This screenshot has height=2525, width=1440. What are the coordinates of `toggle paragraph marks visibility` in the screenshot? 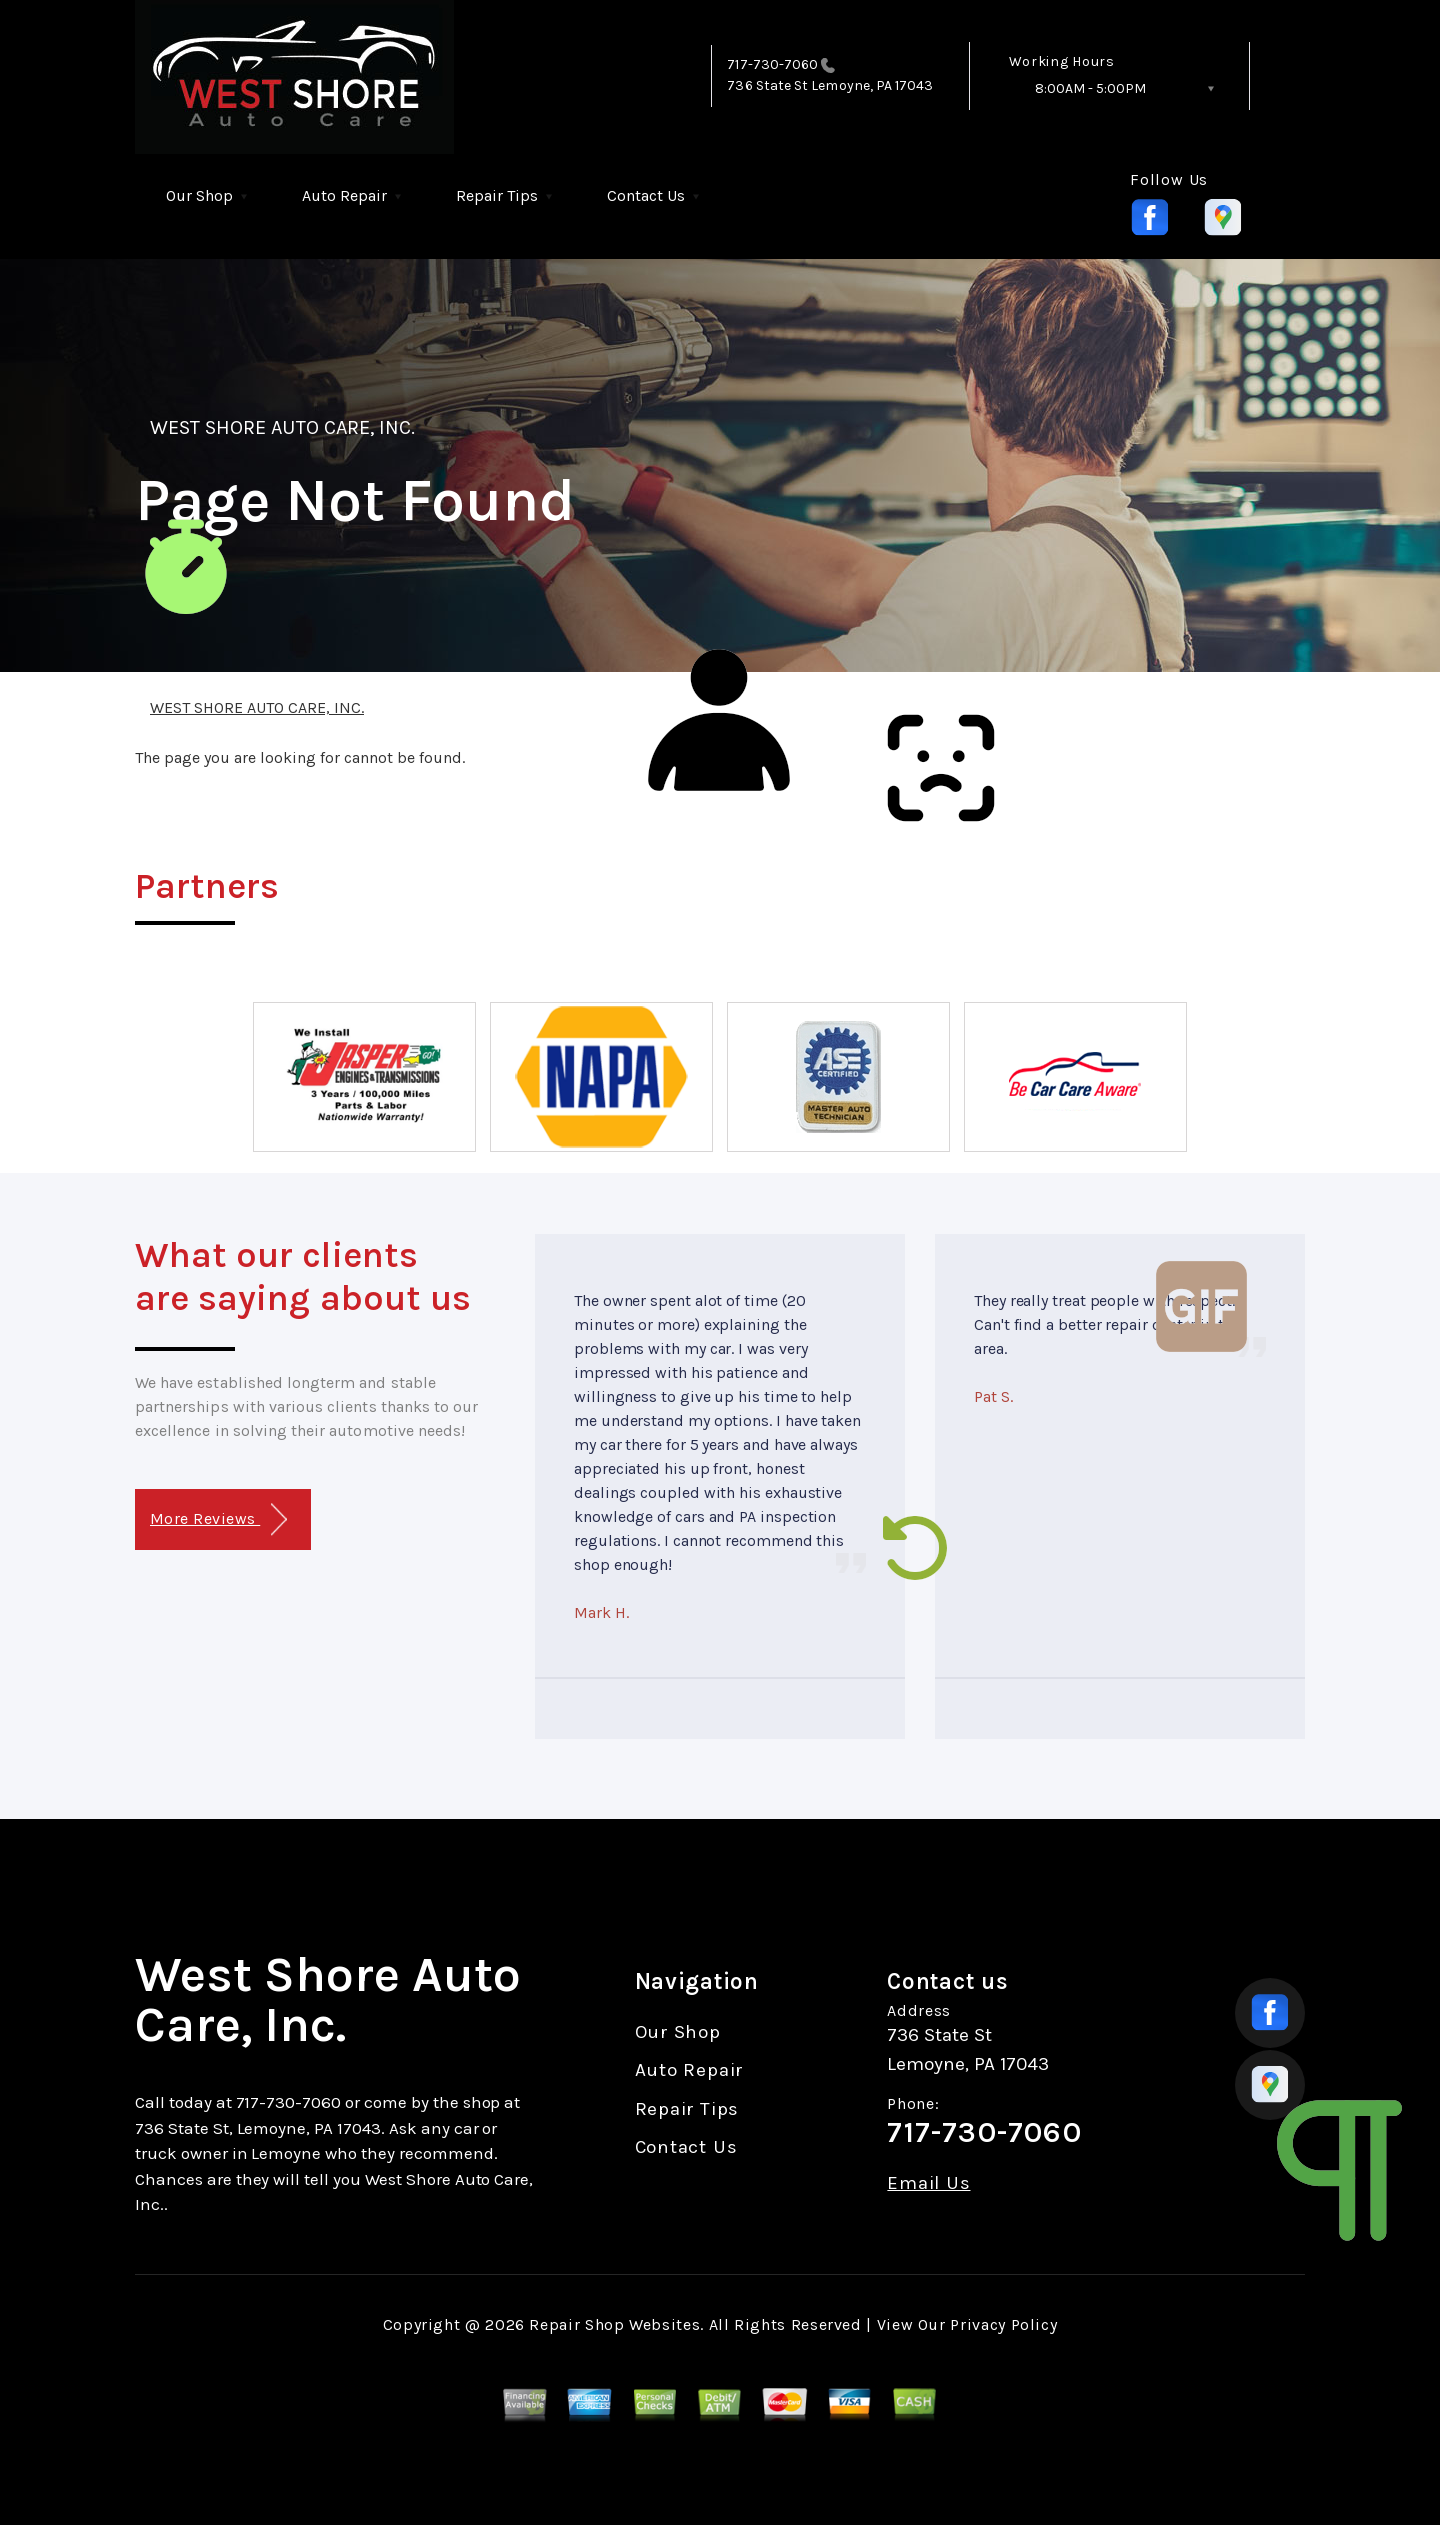 It's located at (1339, 2170).